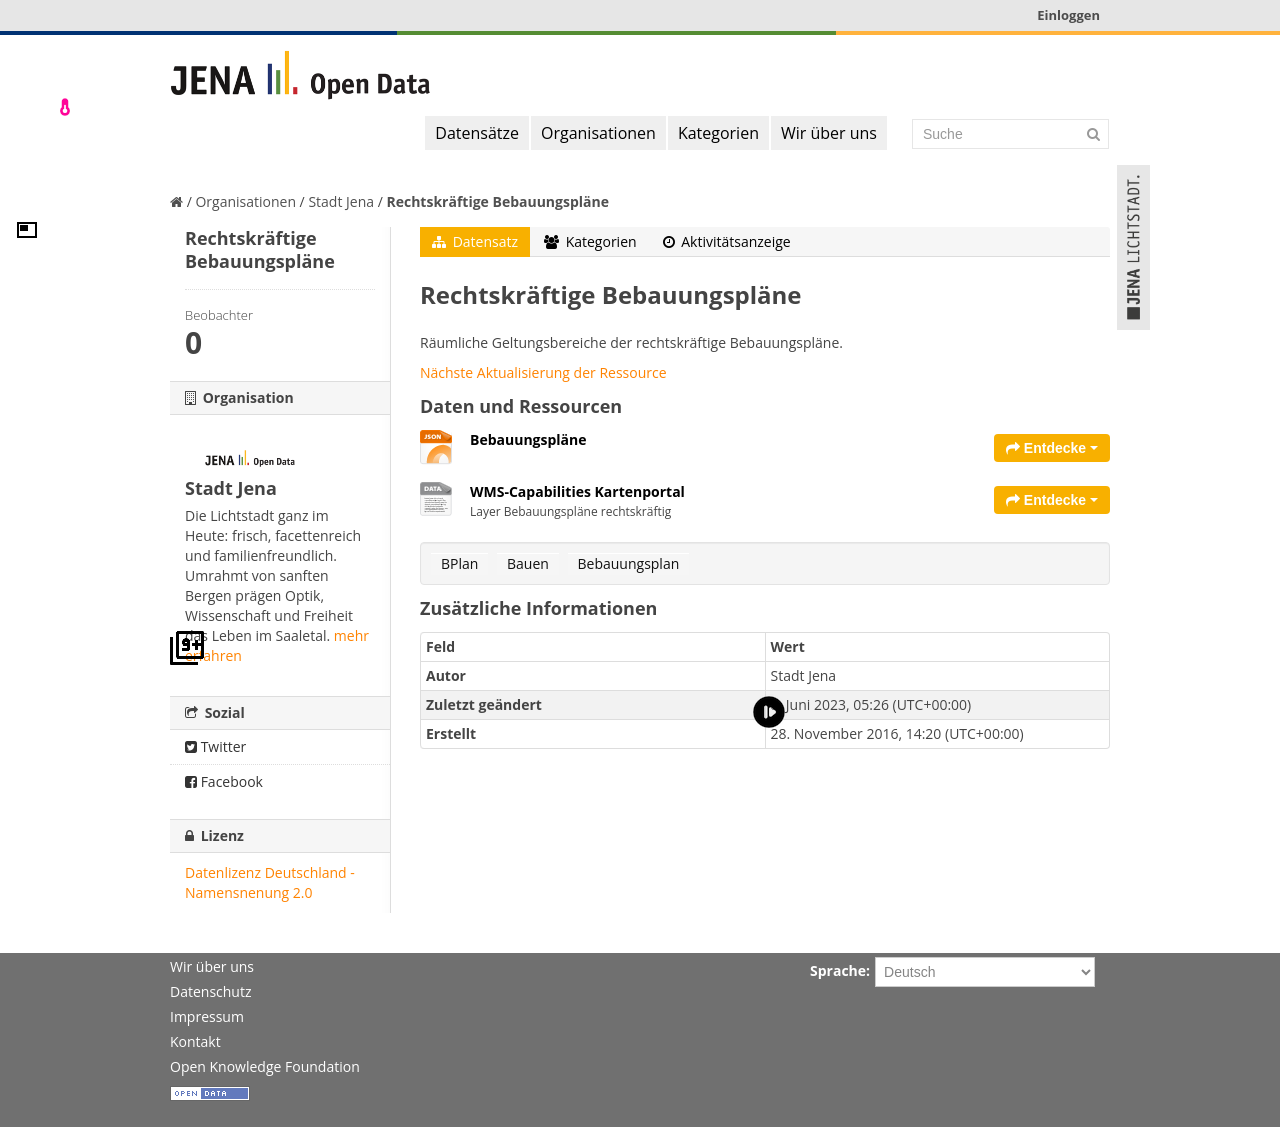 The image size is (1280, 1127). Describe the element at coordinates (27, 230) in the screenshot. I see `view featured or highlighted video content` at that location.